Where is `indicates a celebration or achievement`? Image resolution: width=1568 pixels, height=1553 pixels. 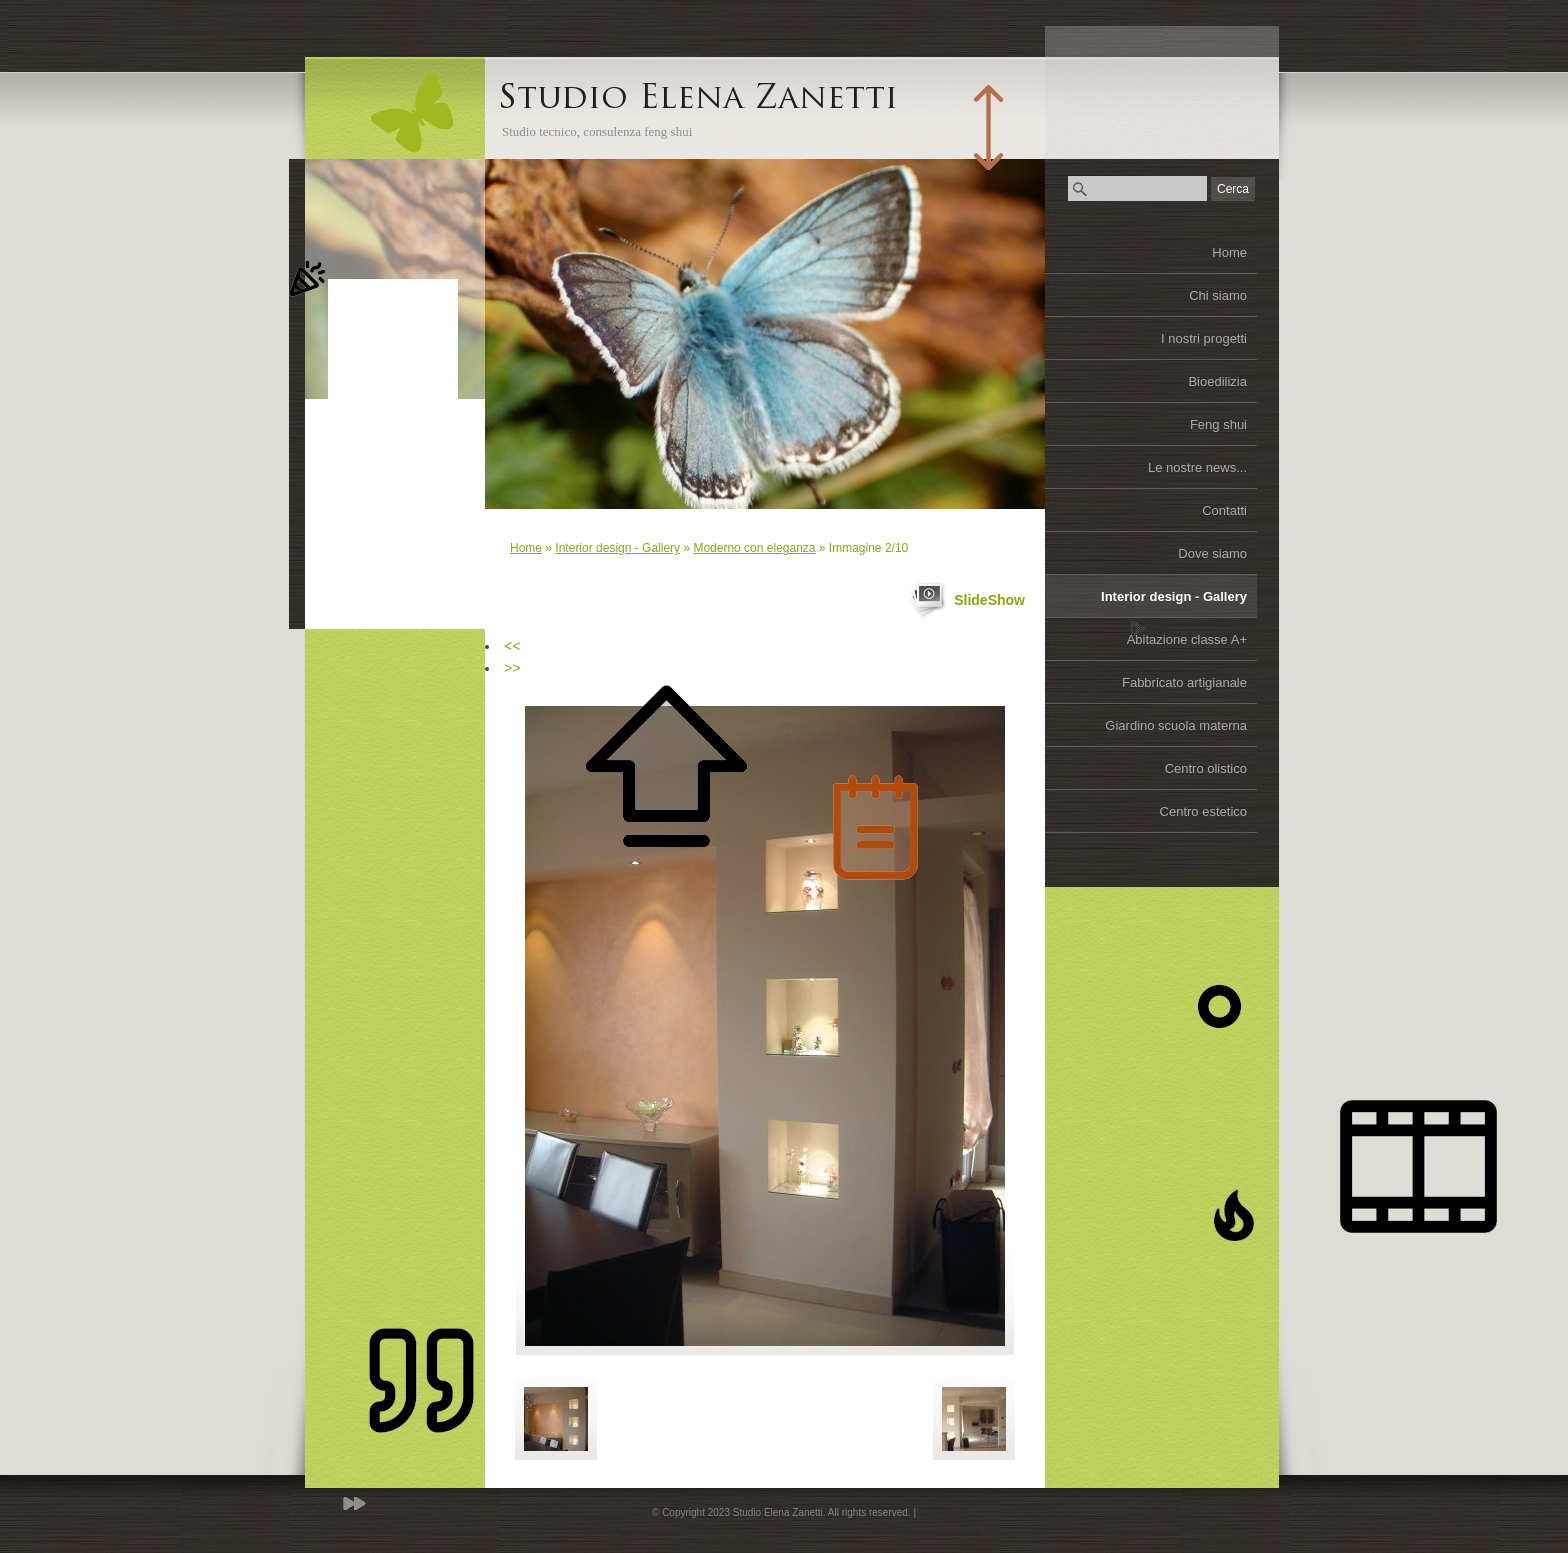 indicates a celebration or achievement is located at coordinates (305, 280).